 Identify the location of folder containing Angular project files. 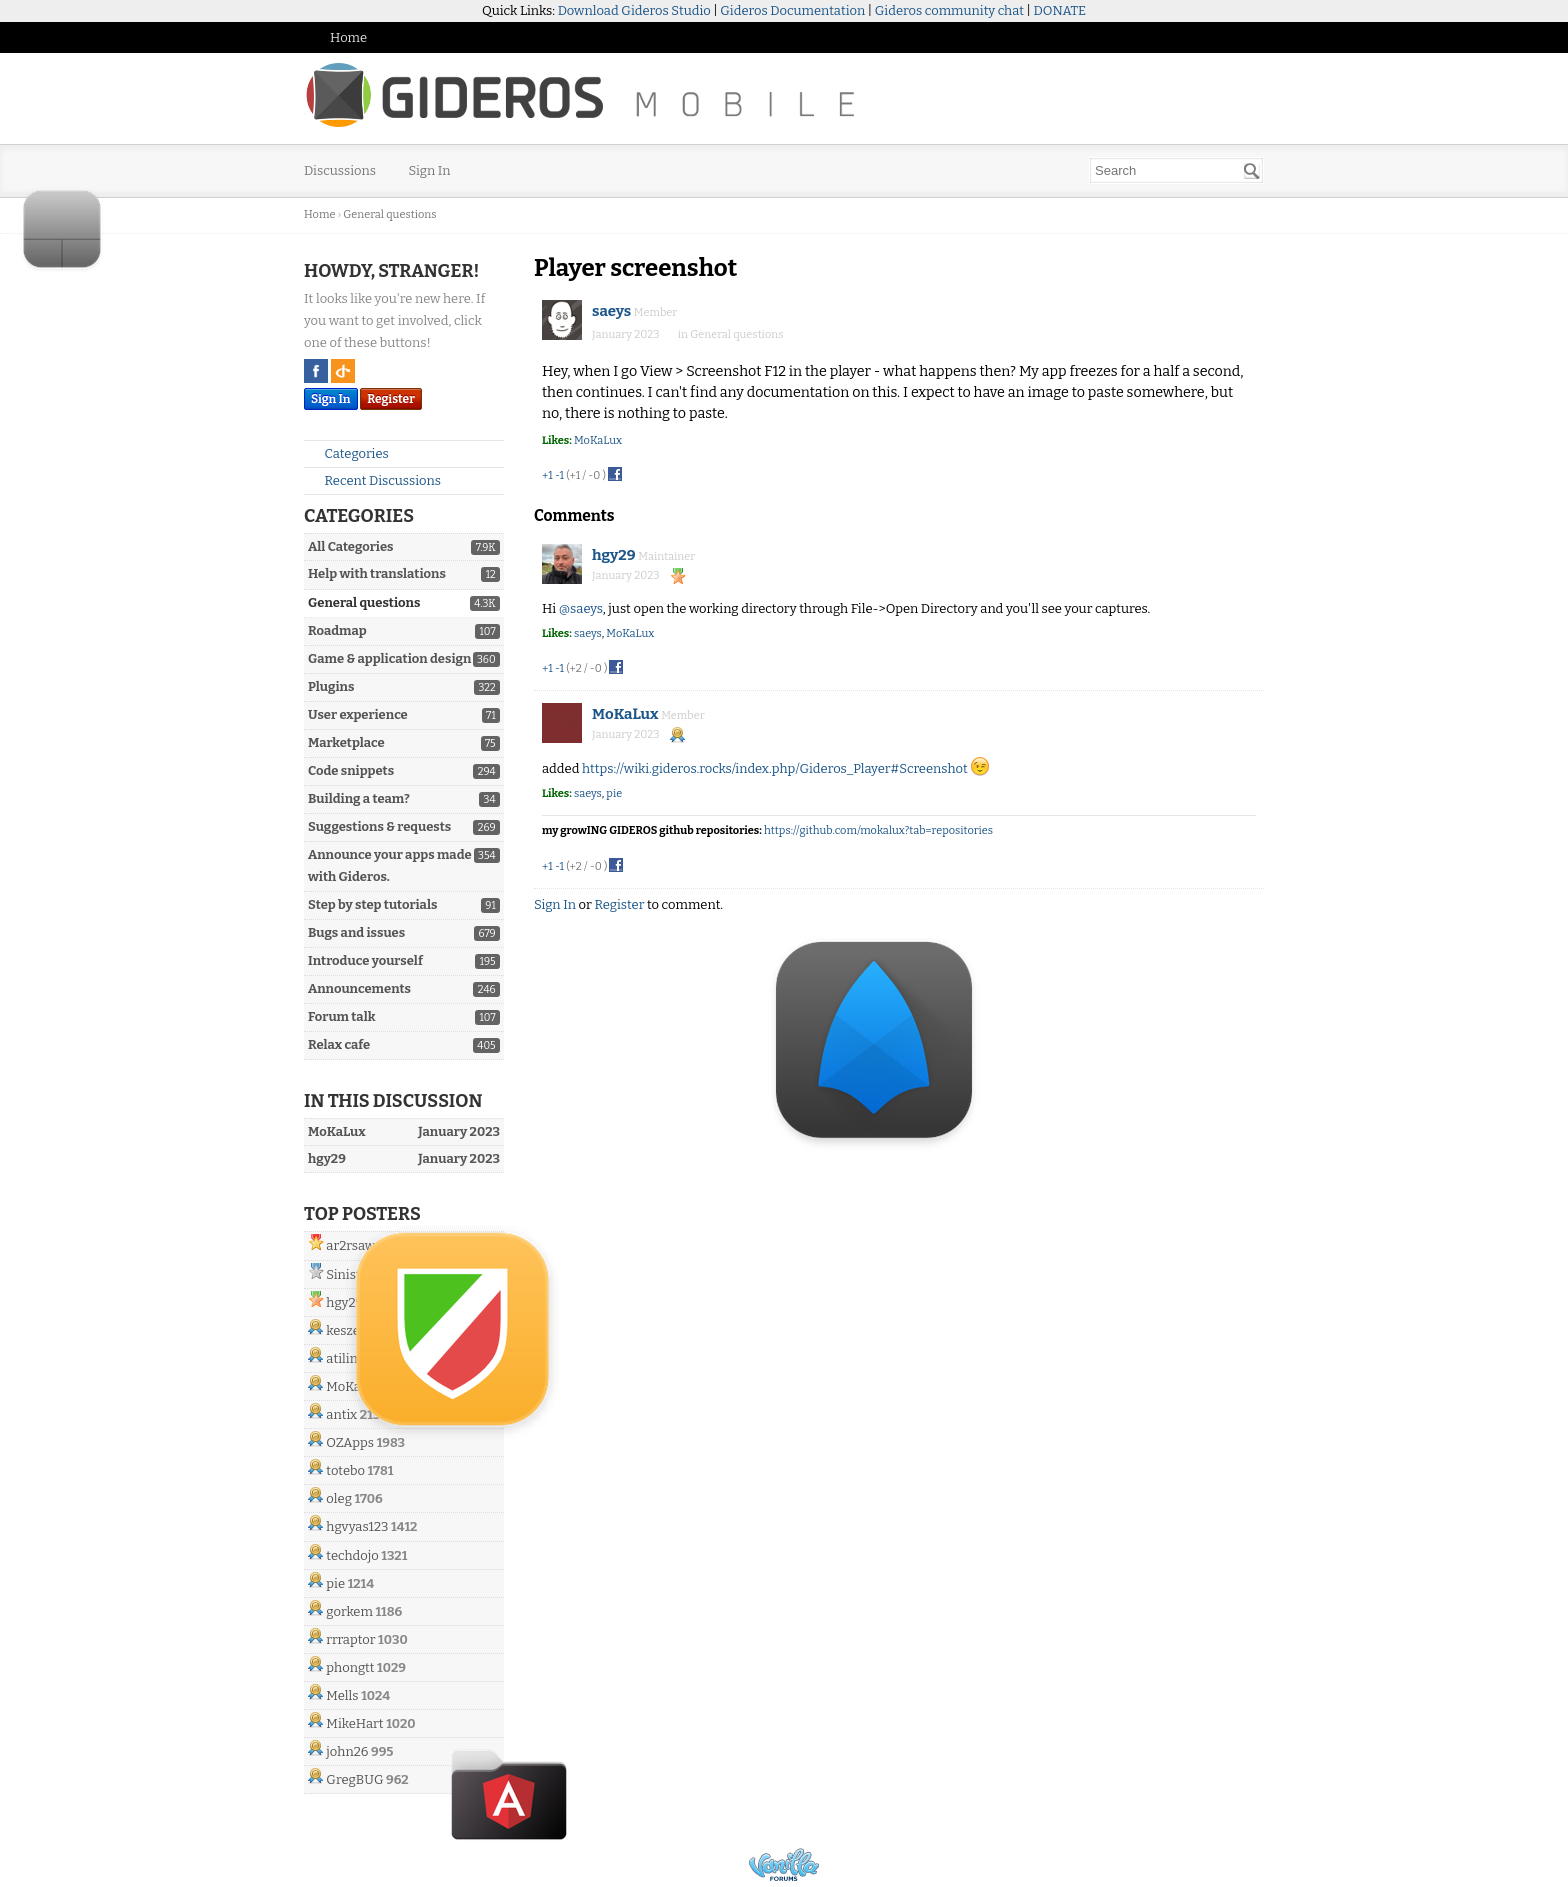
(508, 1797).